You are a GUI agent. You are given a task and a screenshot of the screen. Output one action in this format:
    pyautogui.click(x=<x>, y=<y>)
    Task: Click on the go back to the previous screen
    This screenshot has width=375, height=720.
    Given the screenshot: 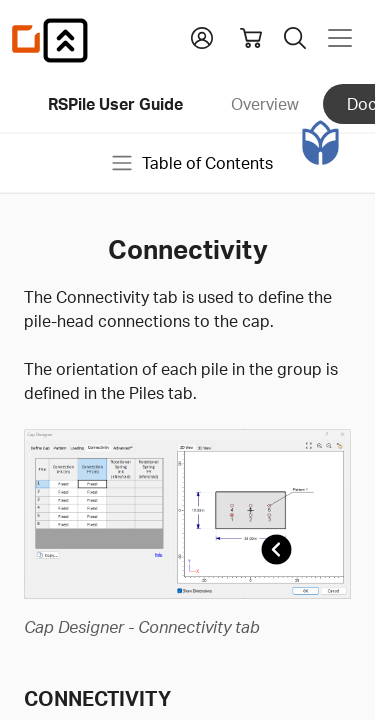 What is the action you would take?
    pyautogui.click(x=276, y=549)
    